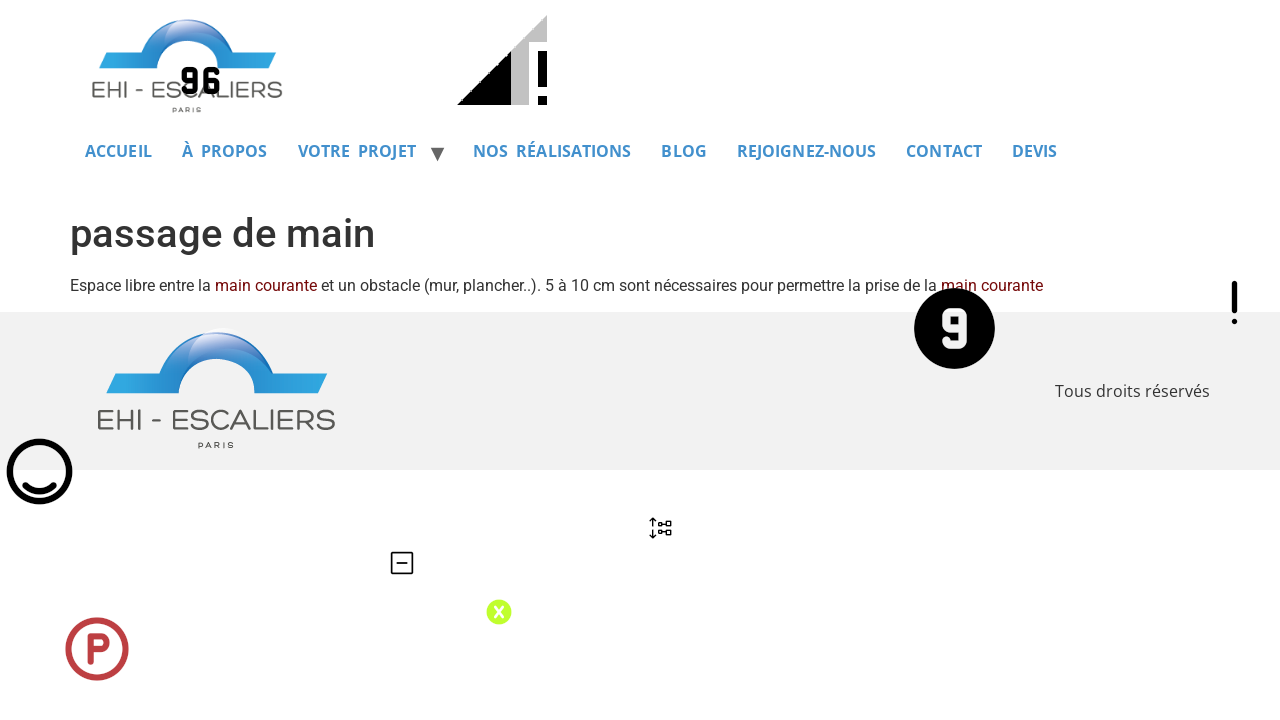 This screenshot has width=1280, height=720. I want to click on indicates item number 9 in a numbered list or sequence, so click(954, 328).